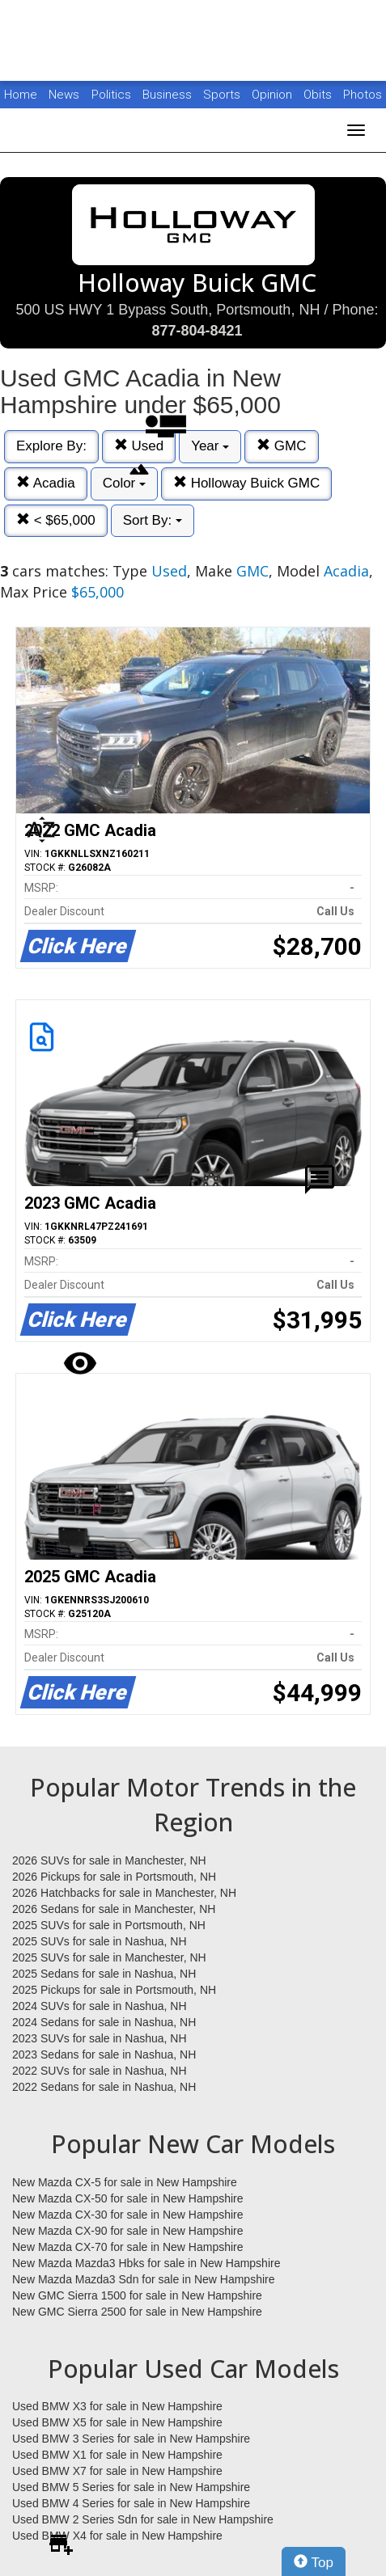 This screenshot has width=386, height=2576. What do you see at coordinates (166, 425) in the screenshot?
I see `select flat bed seat option for flight` at bounding box center [166, 425].